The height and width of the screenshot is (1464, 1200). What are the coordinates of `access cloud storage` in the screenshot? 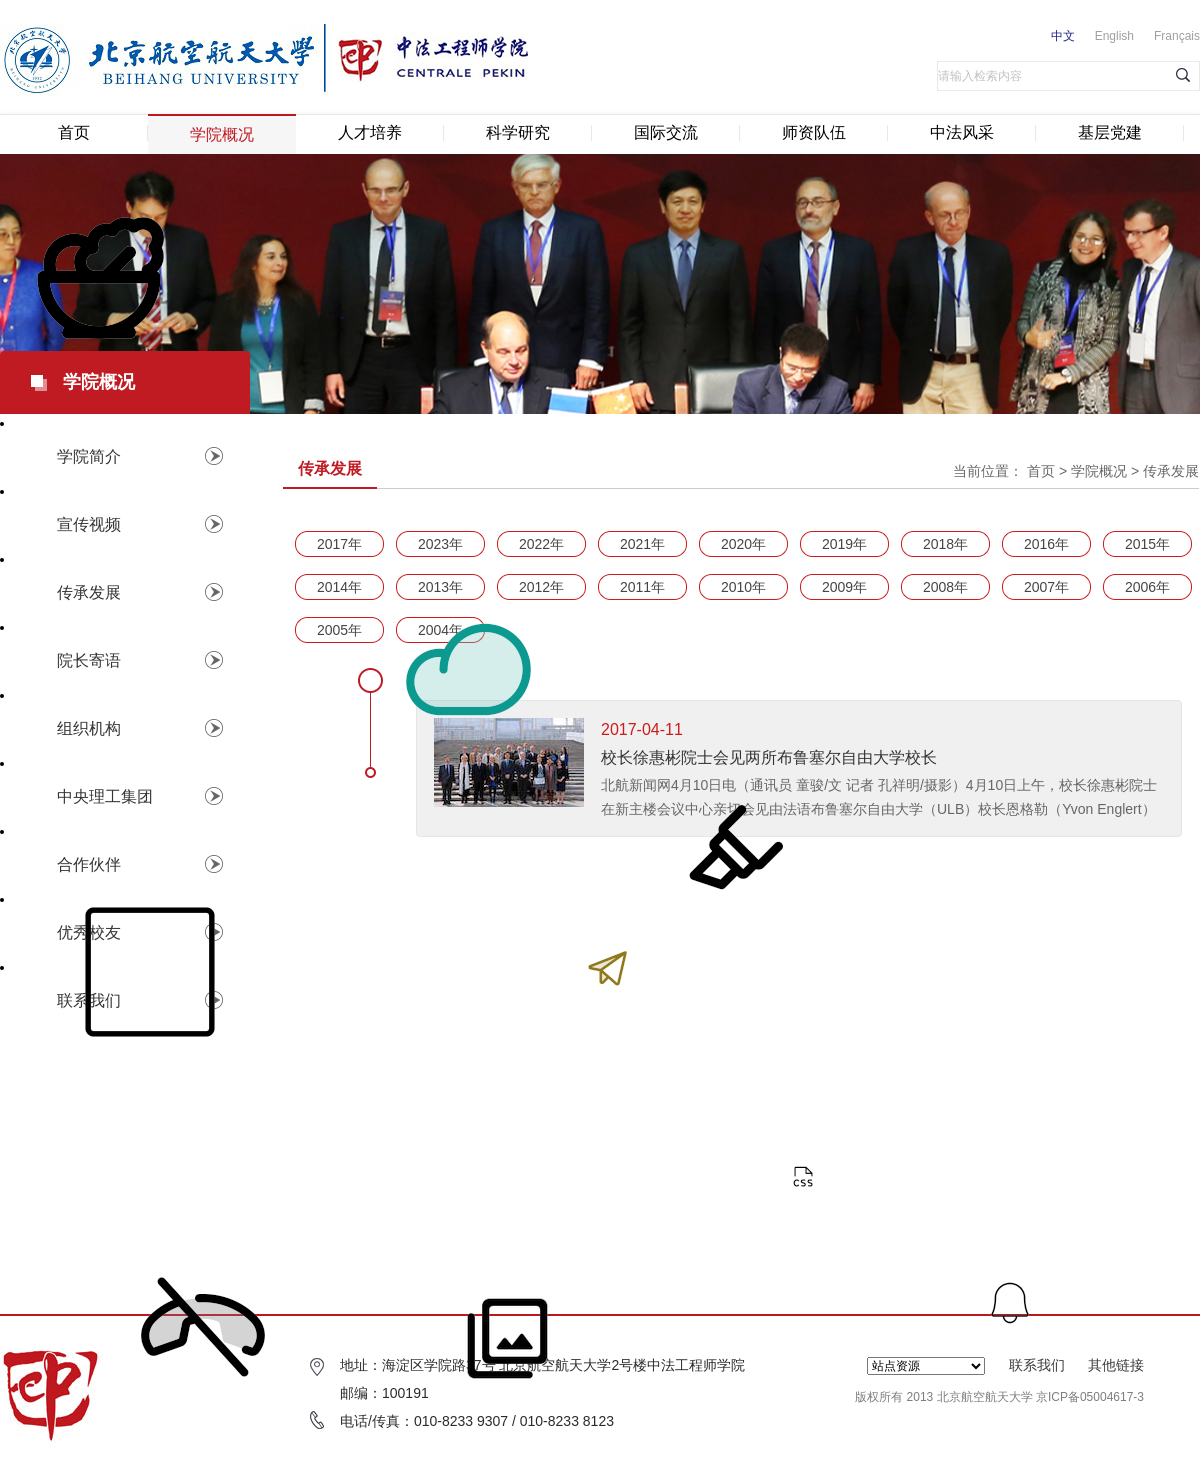 It's located at (468, 669).